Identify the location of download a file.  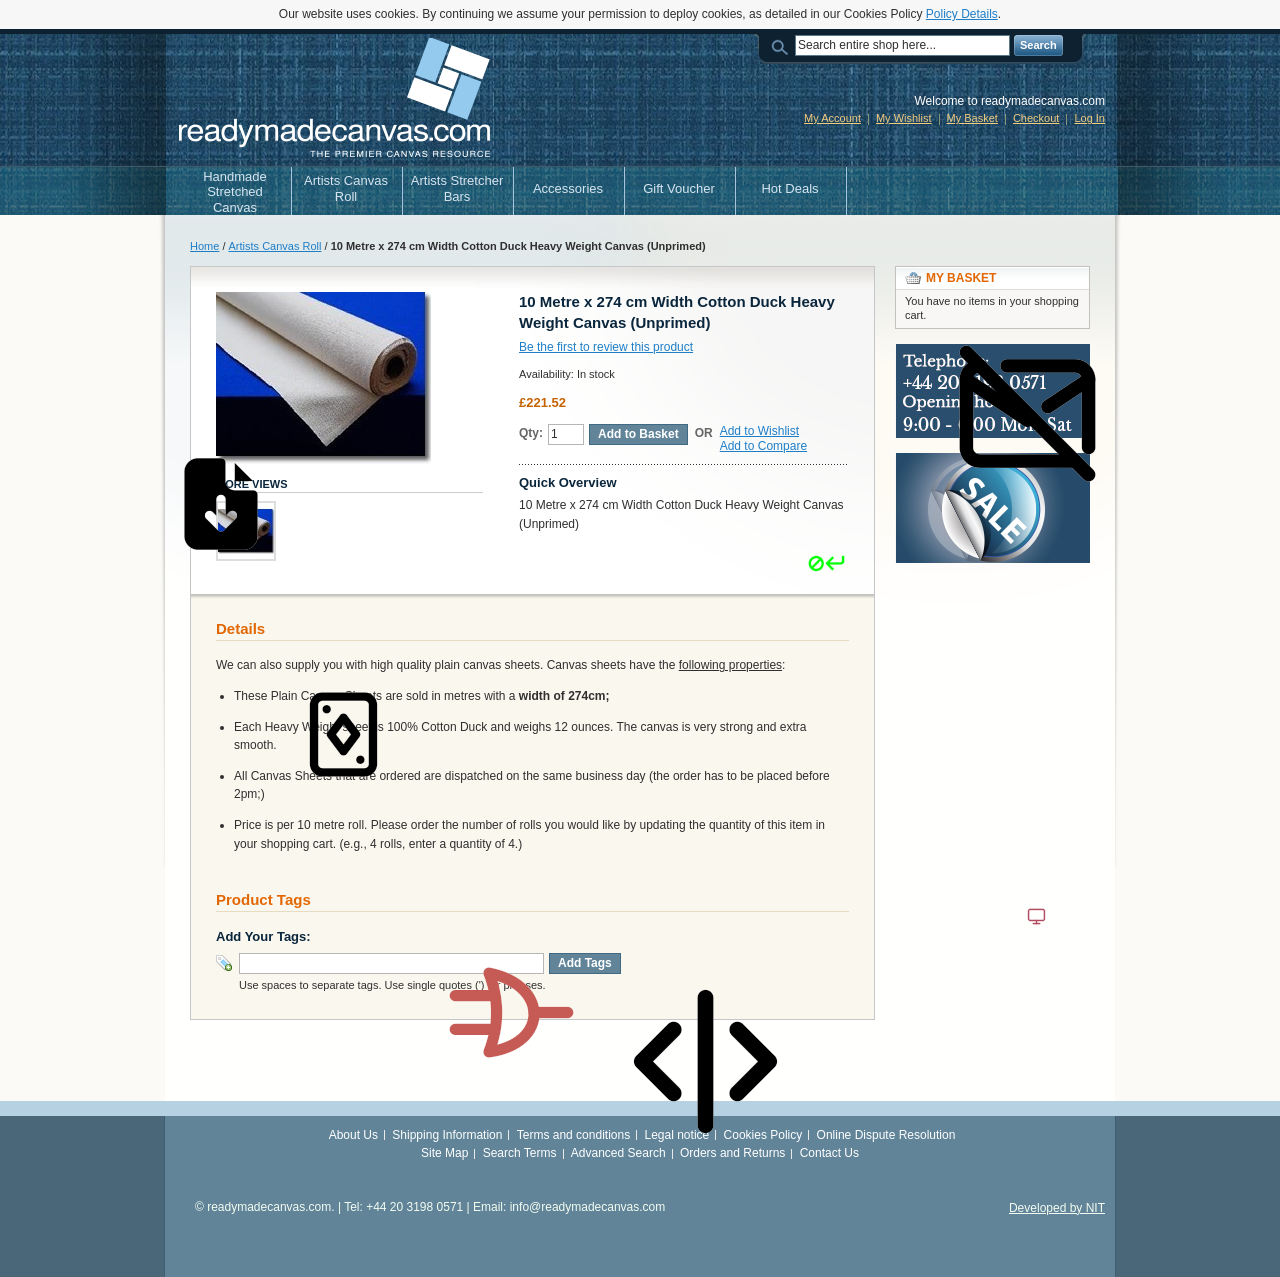
(221, 504).